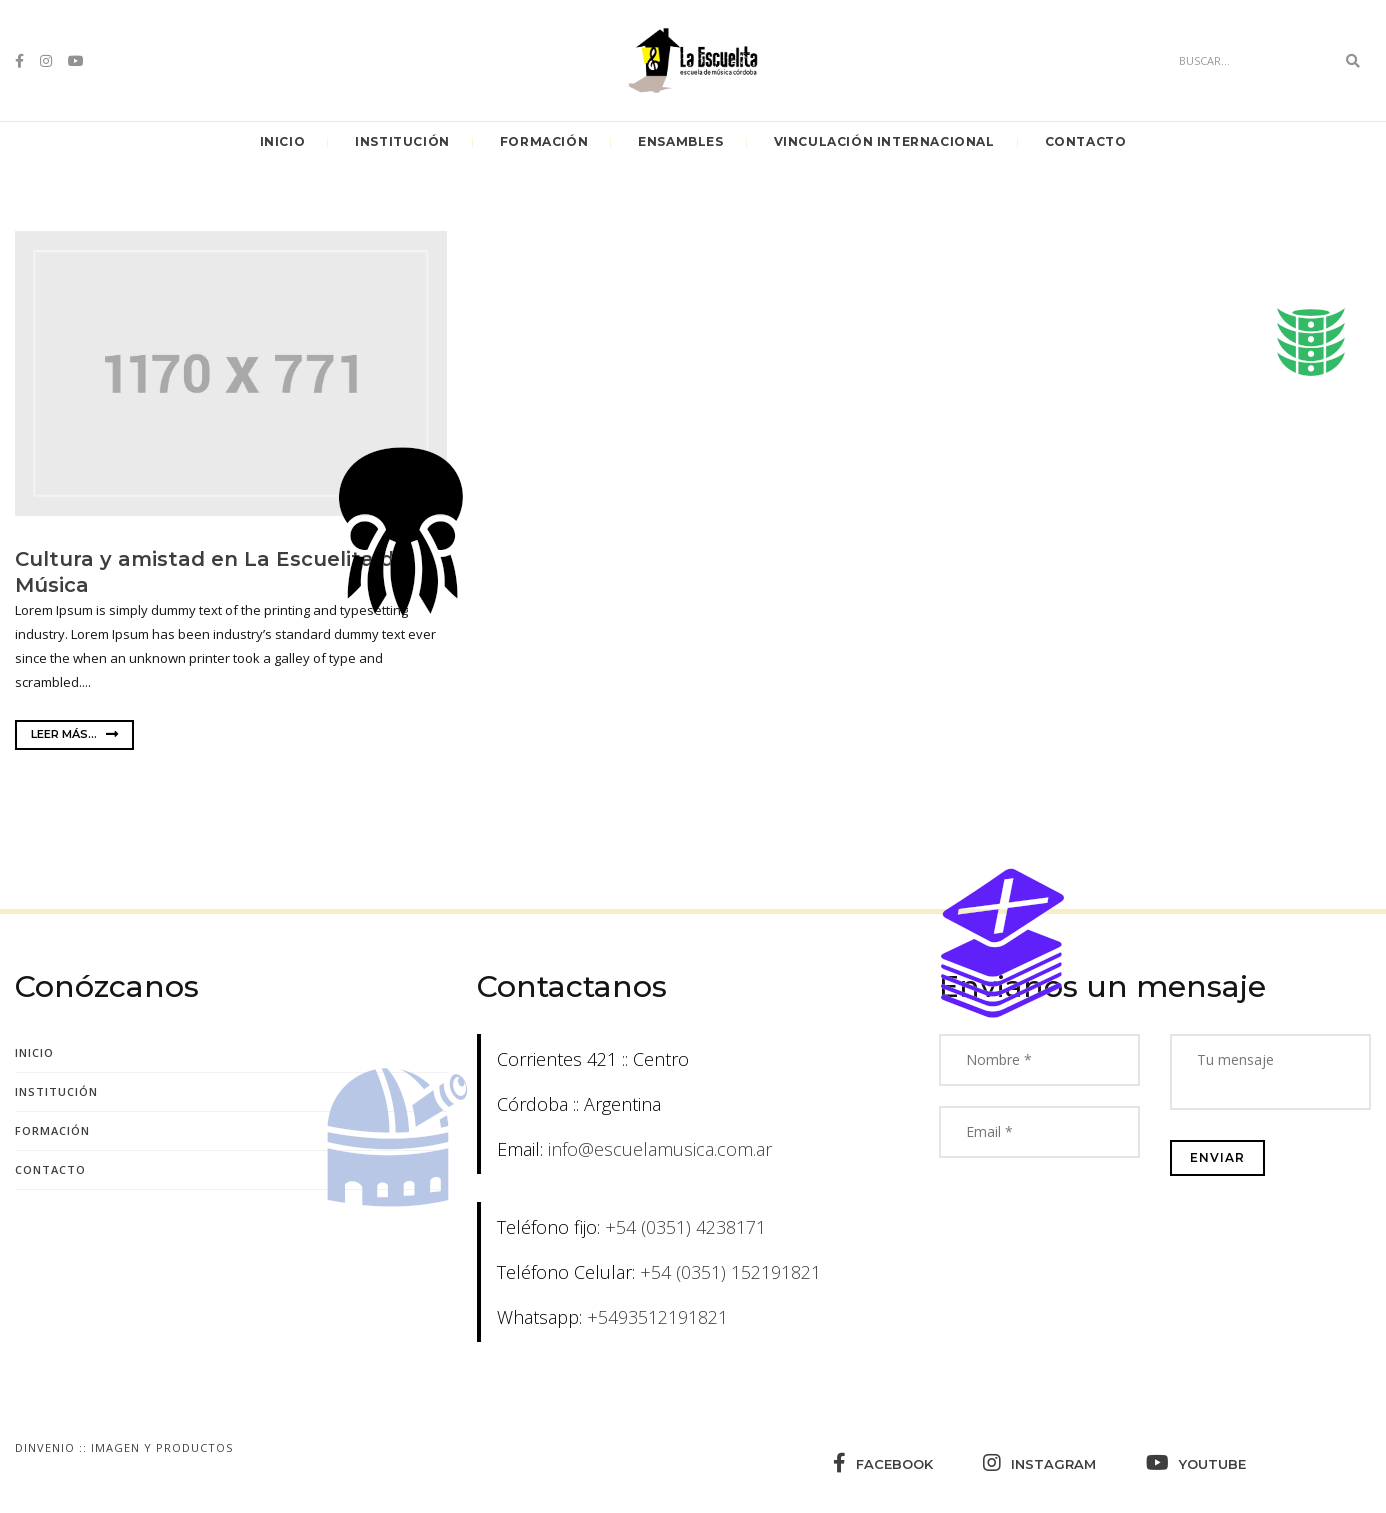 This screenshot has height=1513, width=1386. I want to click on access astronomy or stargazing features, so click(398, 1128).